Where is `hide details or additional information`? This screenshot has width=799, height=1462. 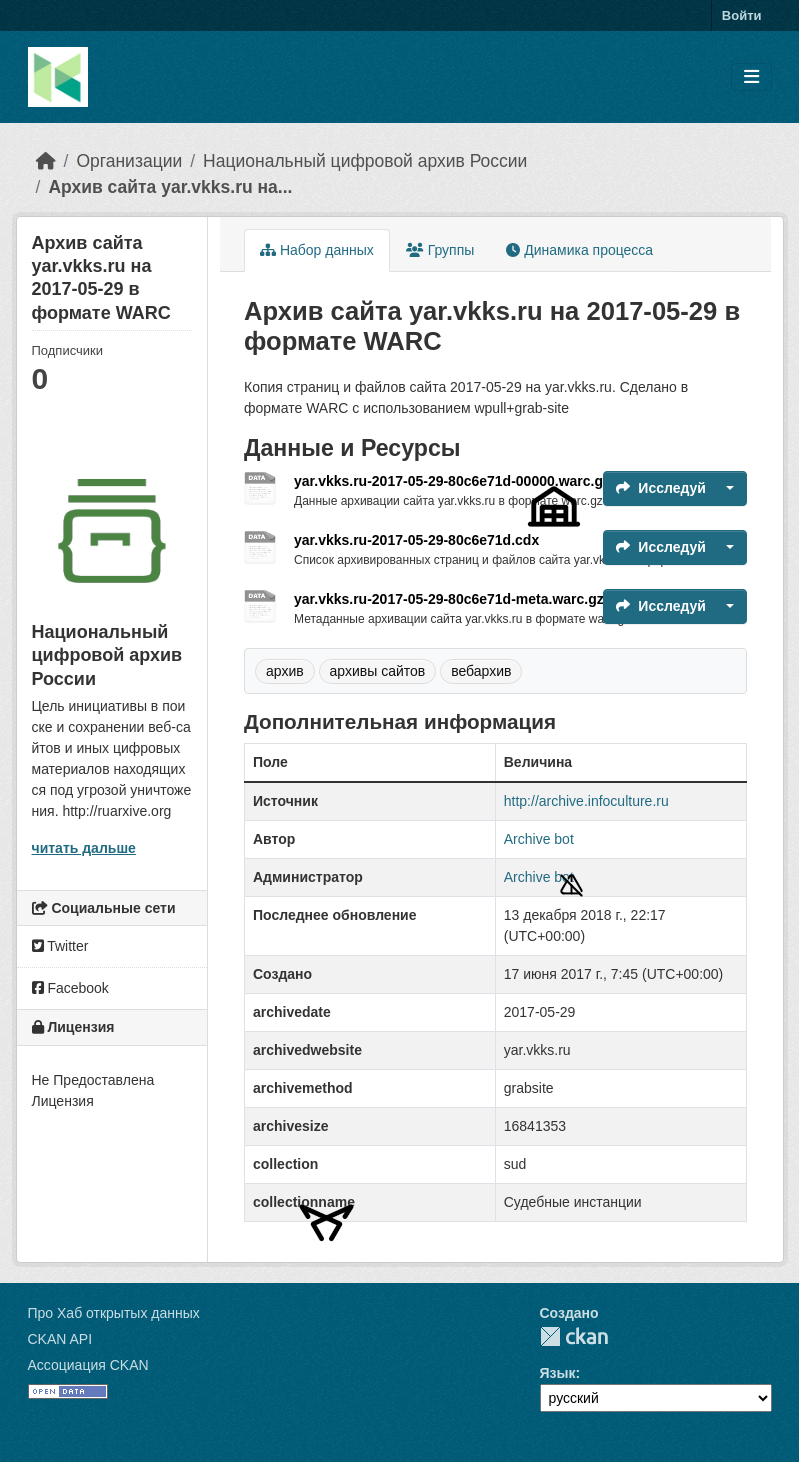
hide details or additional information is located at coordinates (571, 885).